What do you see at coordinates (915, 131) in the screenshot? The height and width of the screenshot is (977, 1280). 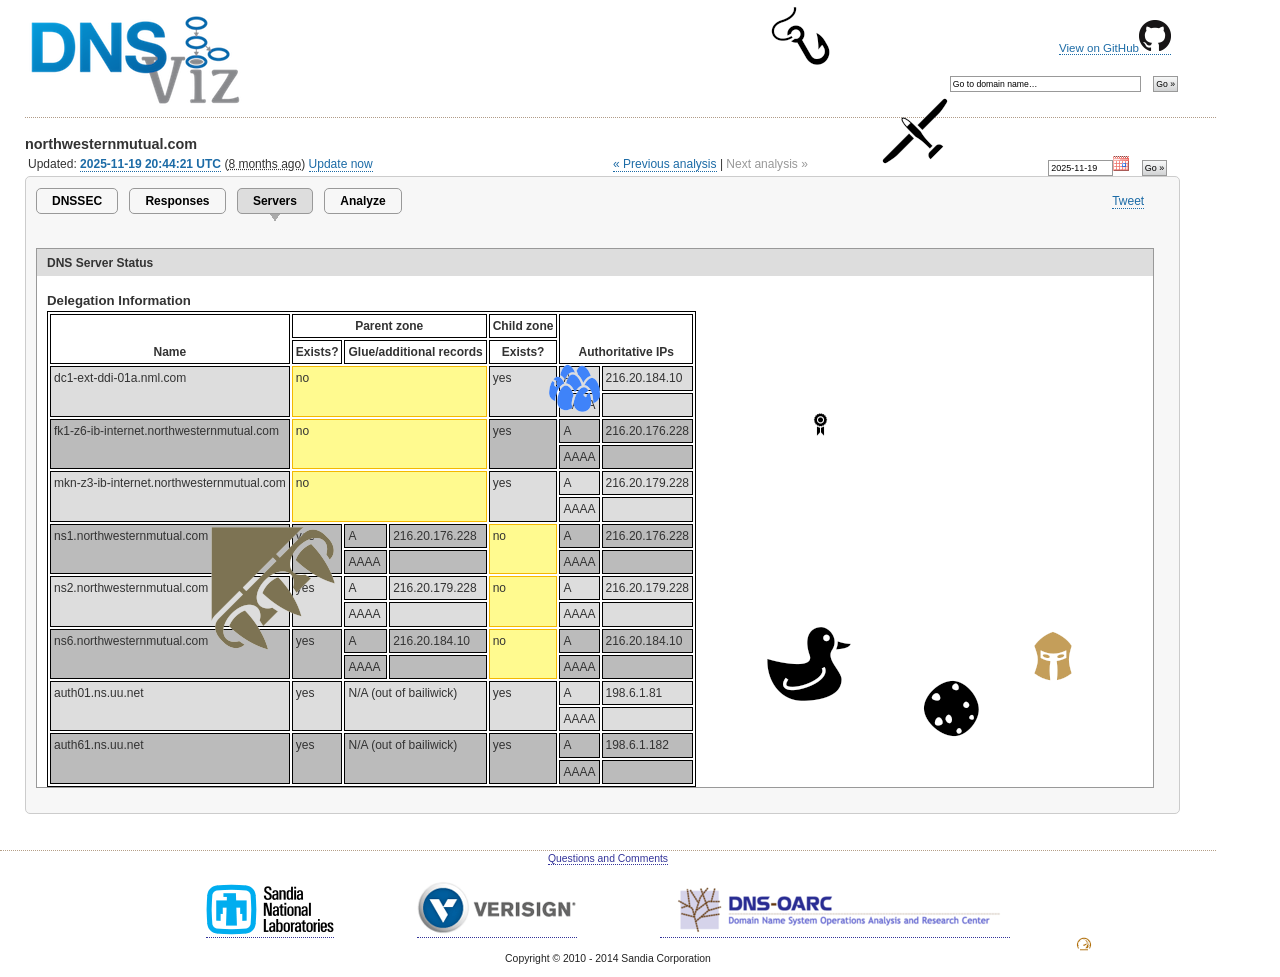 I see `access glider or sailplane activities` at bounding box center [915, 131].